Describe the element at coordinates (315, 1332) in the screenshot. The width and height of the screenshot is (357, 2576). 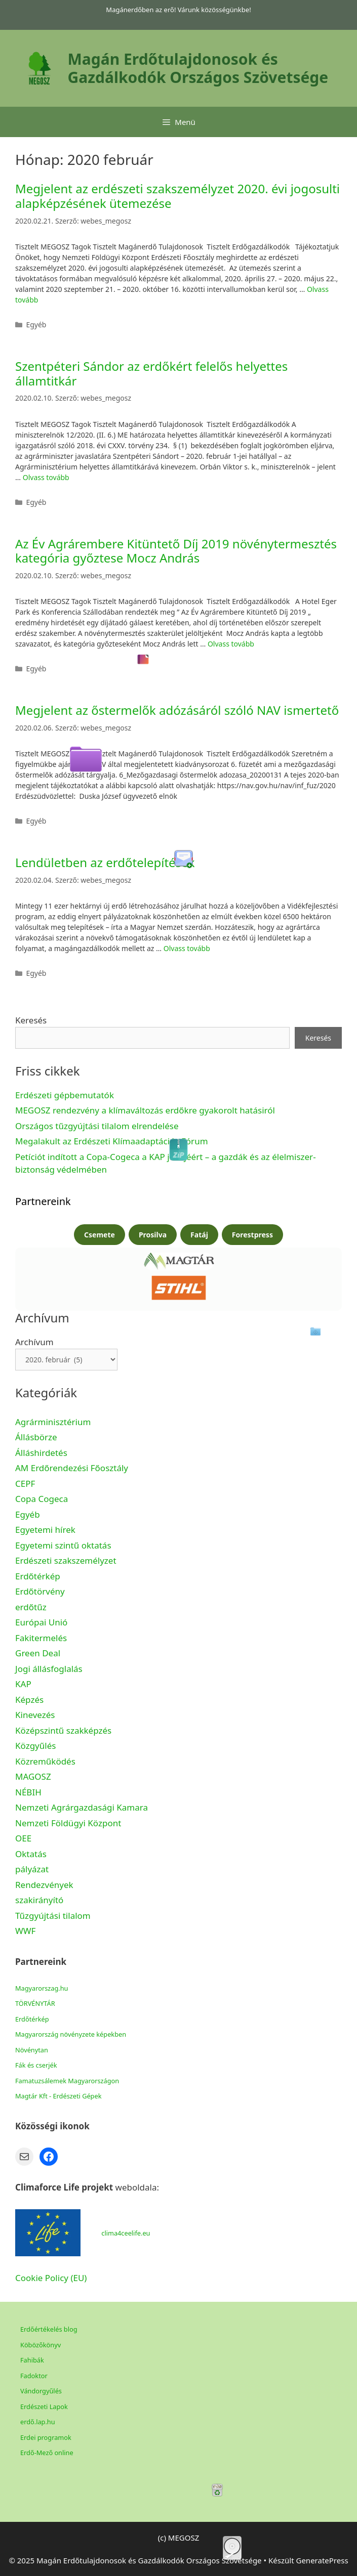
I see `access your public folder` at that location.